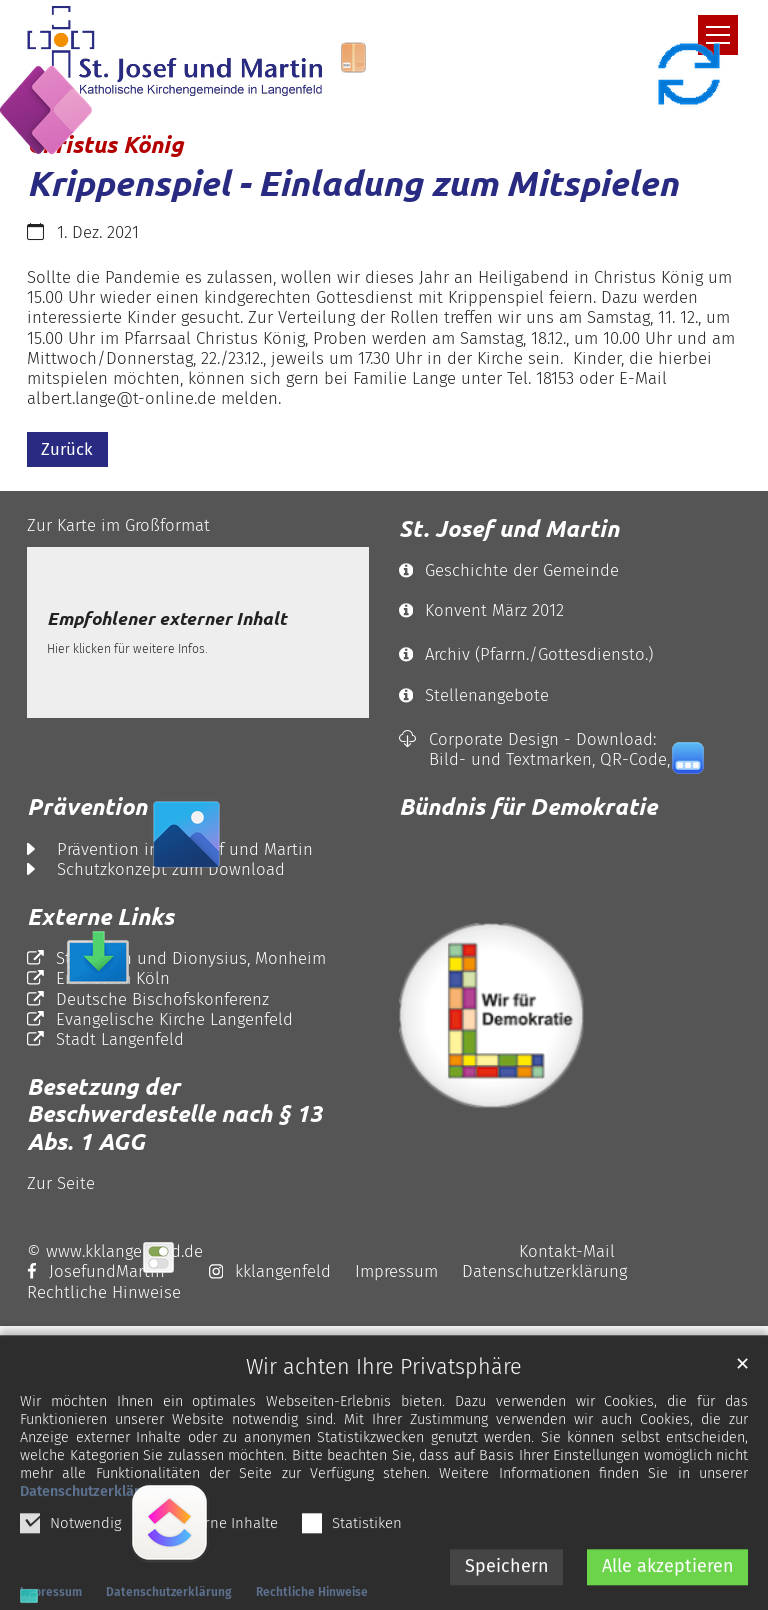 This screenshot has width=768, height=1610. What do you see at coordinates (98, 958) in the screenshot?
I see `download or install a software package` at bounding box center [98, 958].